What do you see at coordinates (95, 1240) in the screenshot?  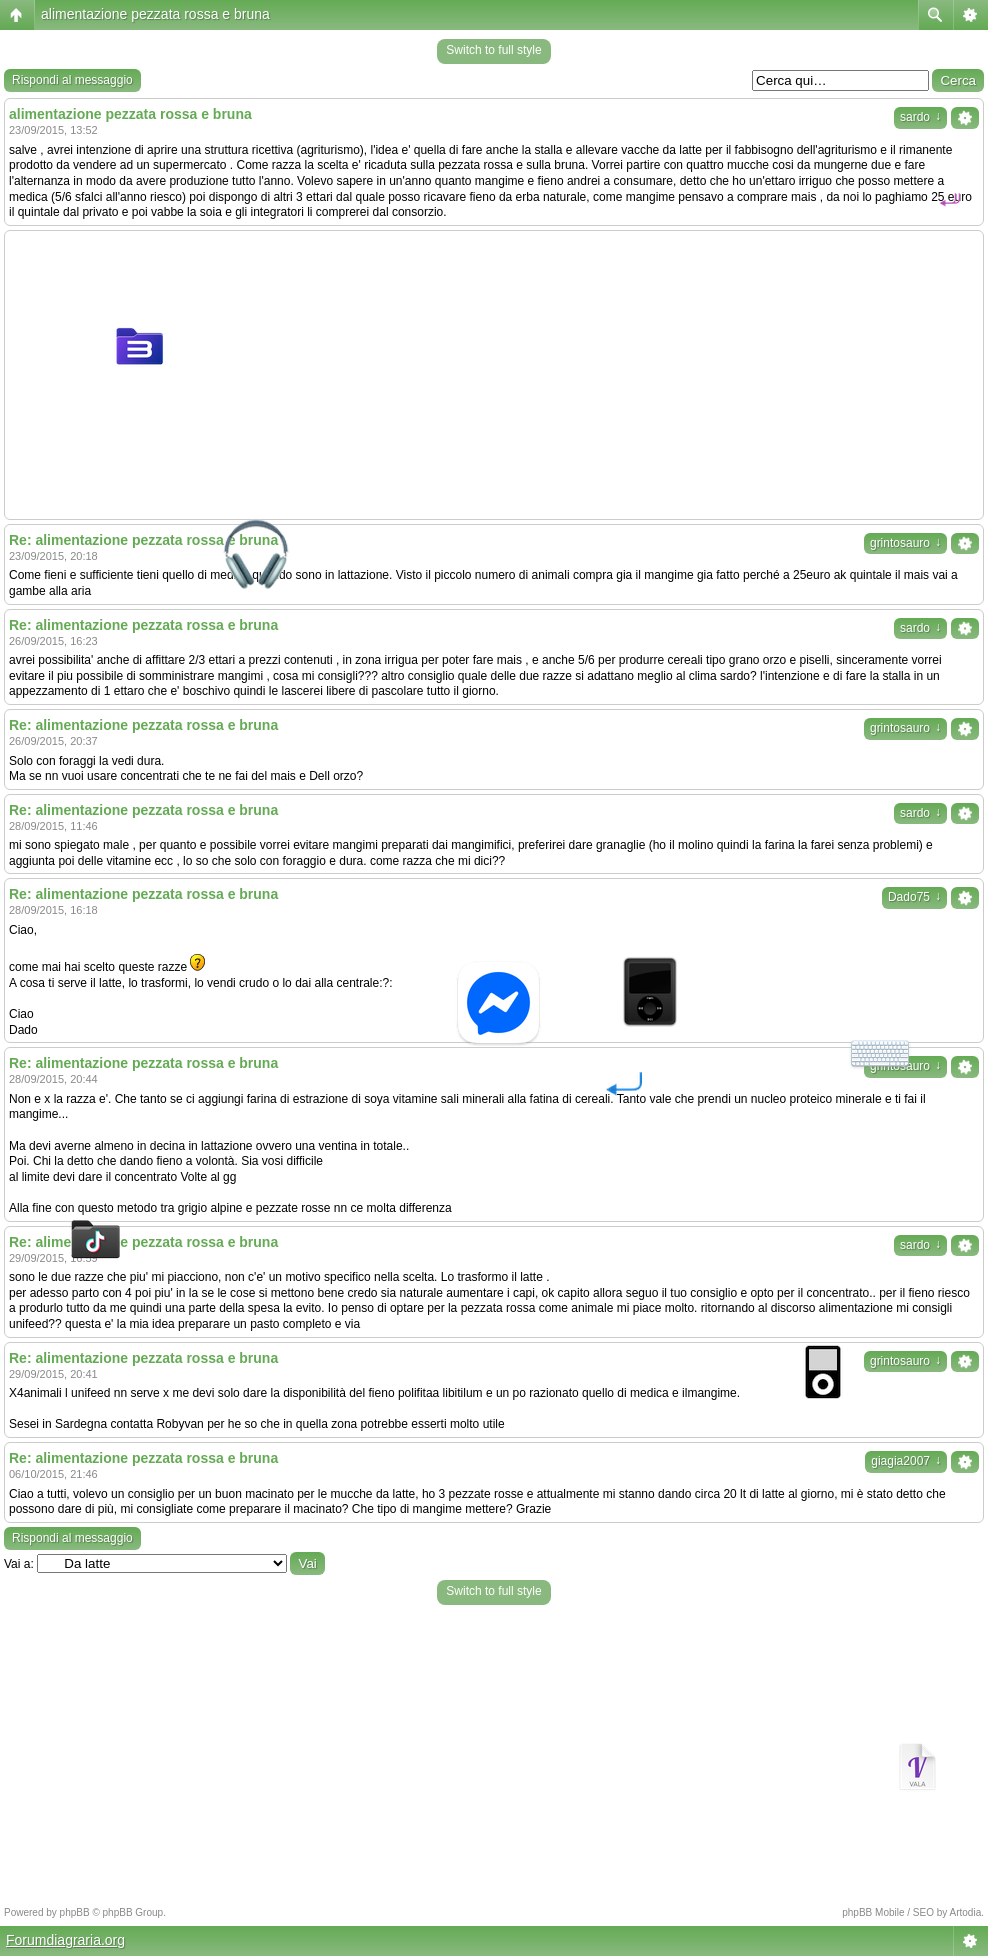 I see `open folder containing TikTok downloads` at bounding box center [95, 1240].